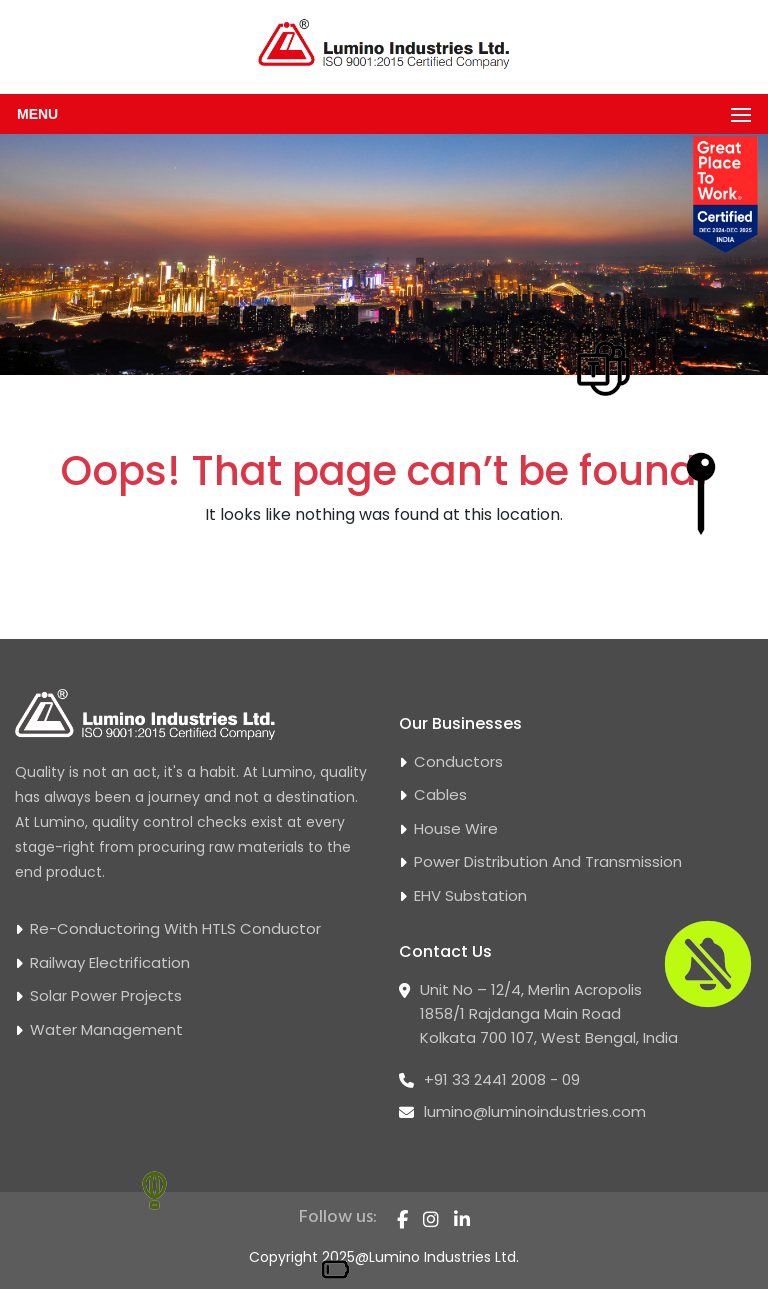 Image resolution: width=768 pixels, height=1289 pixels. What do you see at coordinates (335, 1269) in the screenshot?
I see `indicates low battery level` at bounding box center [335, 1269].